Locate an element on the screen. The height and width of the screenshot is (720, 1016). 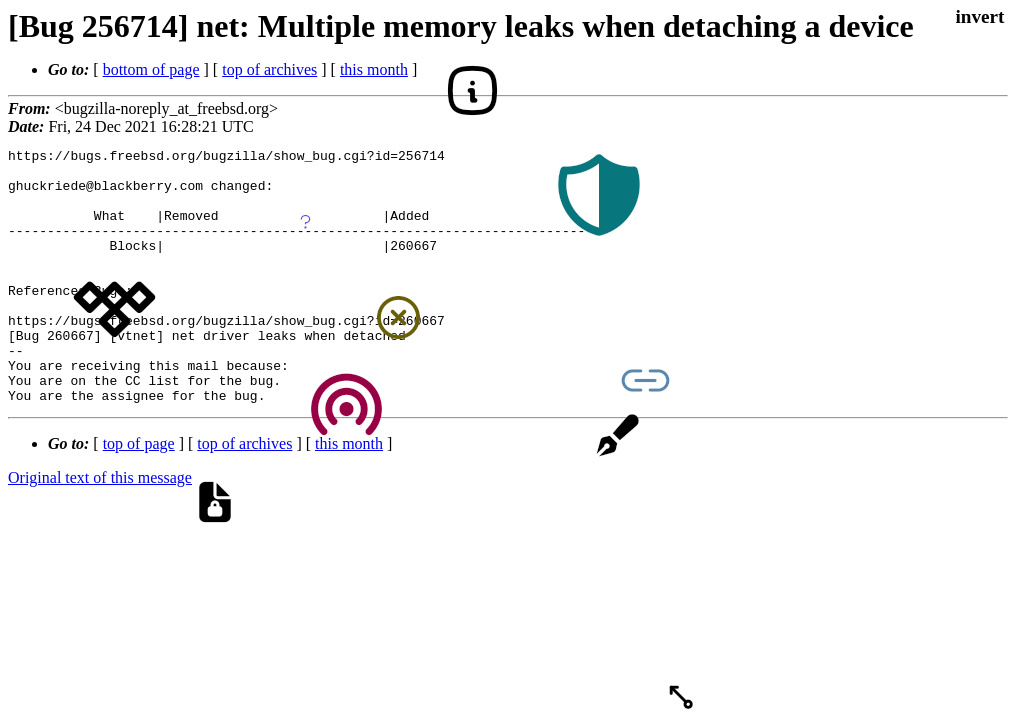
start a live broadcast or stream is located at coordinates (346, 405).